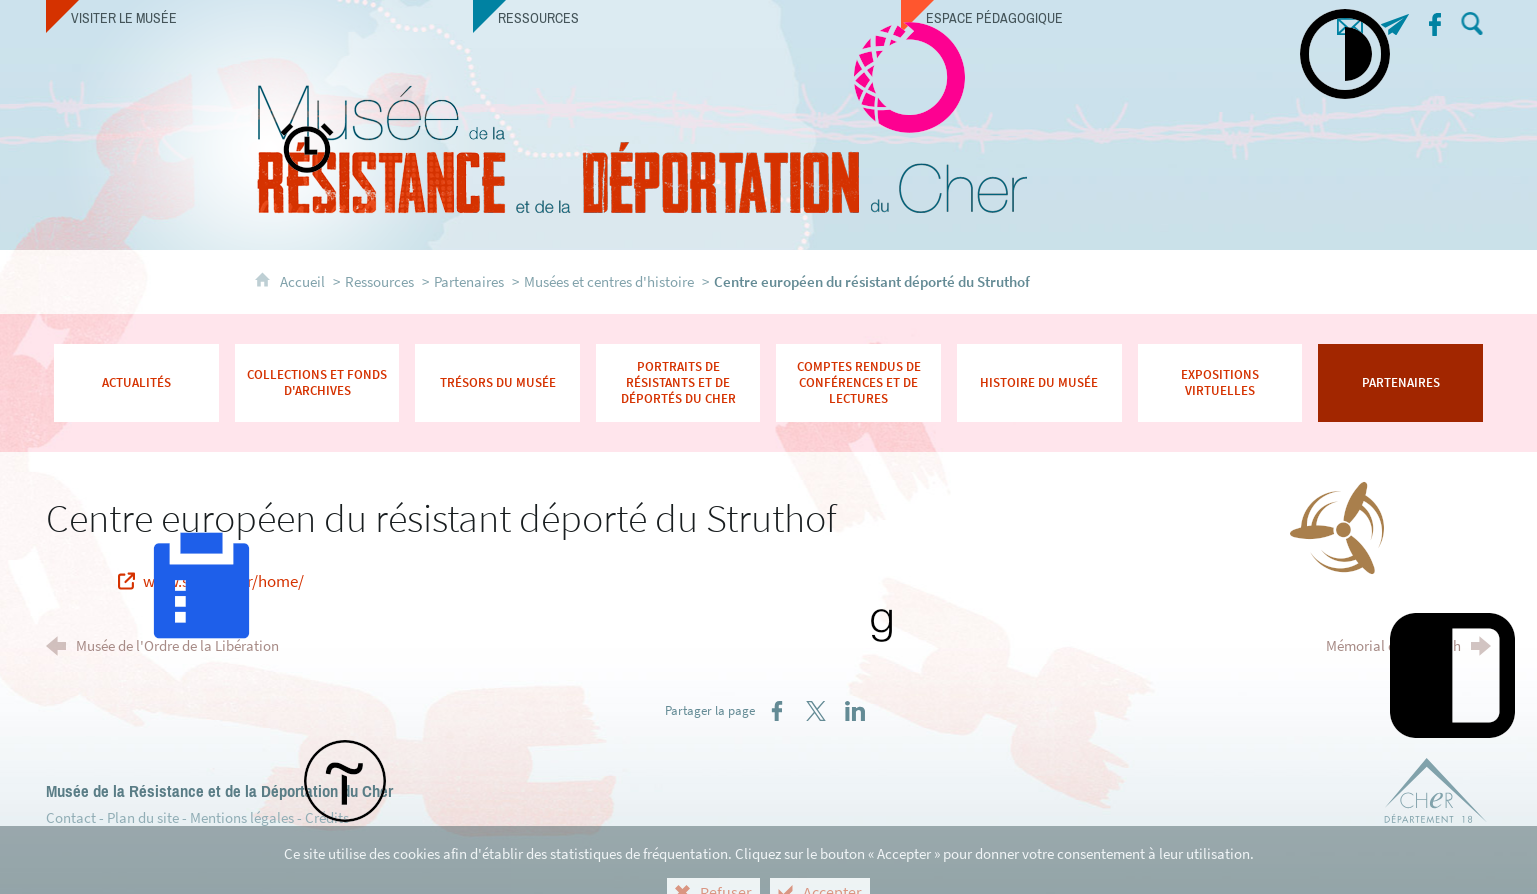 The height and width of the screenshot is (894, 1537). Describe the element at coordinates (307, 147) in the screenshot. I see `set or manage alarms` at that location.